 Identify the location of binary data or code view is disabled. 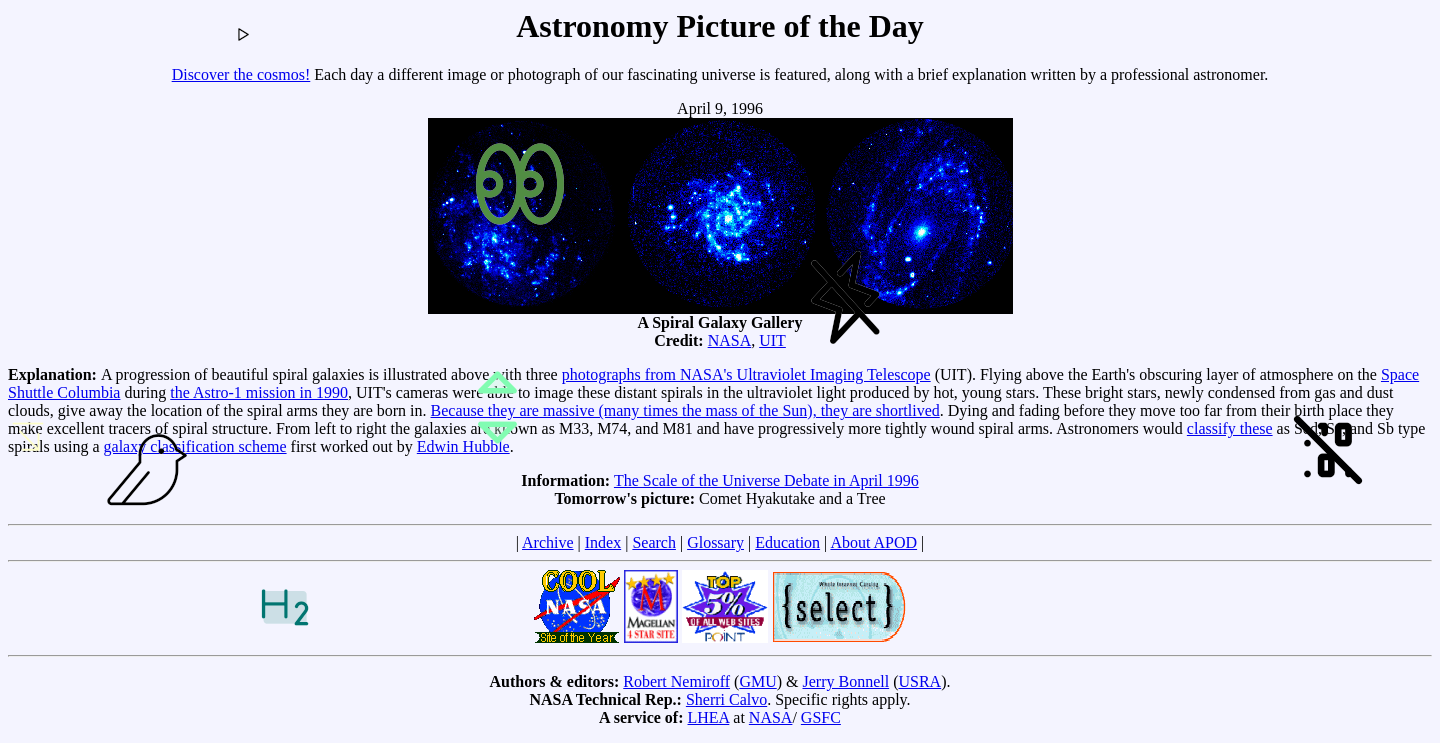
(1328, 450).